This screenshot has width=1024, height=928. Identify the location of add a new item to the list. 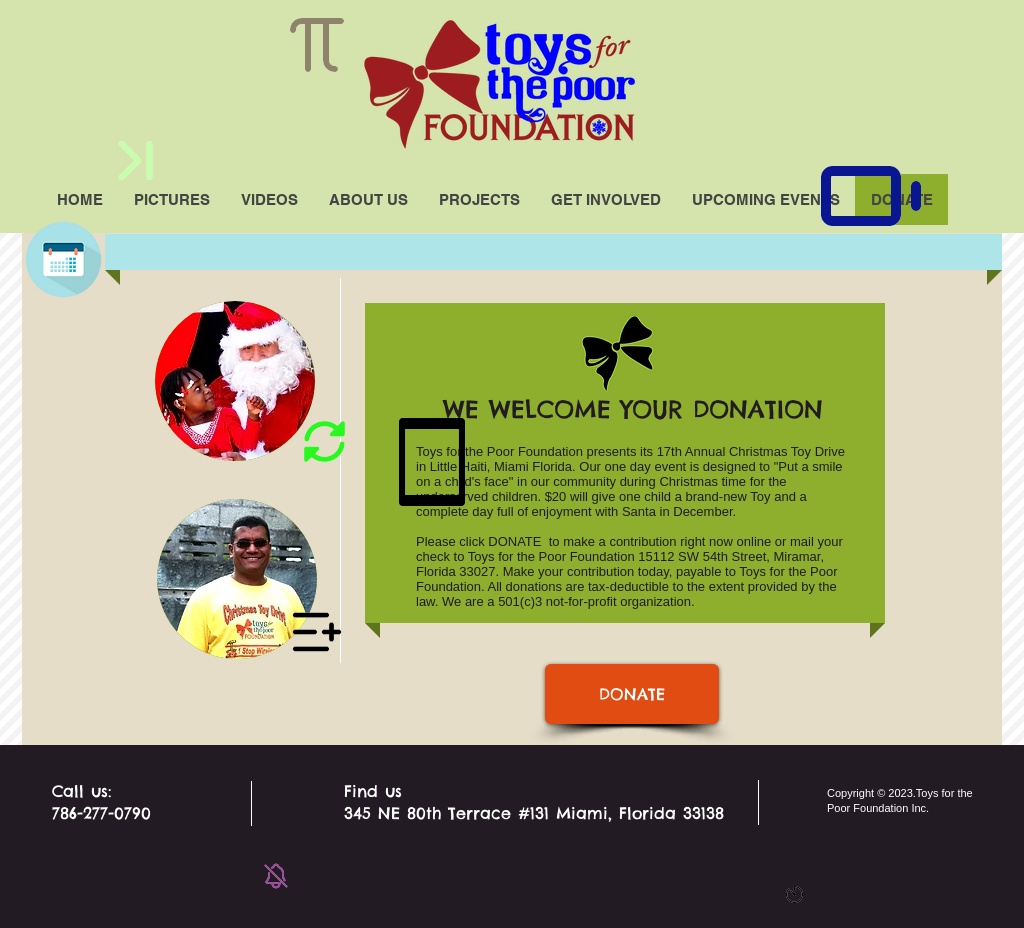
(317, 632).